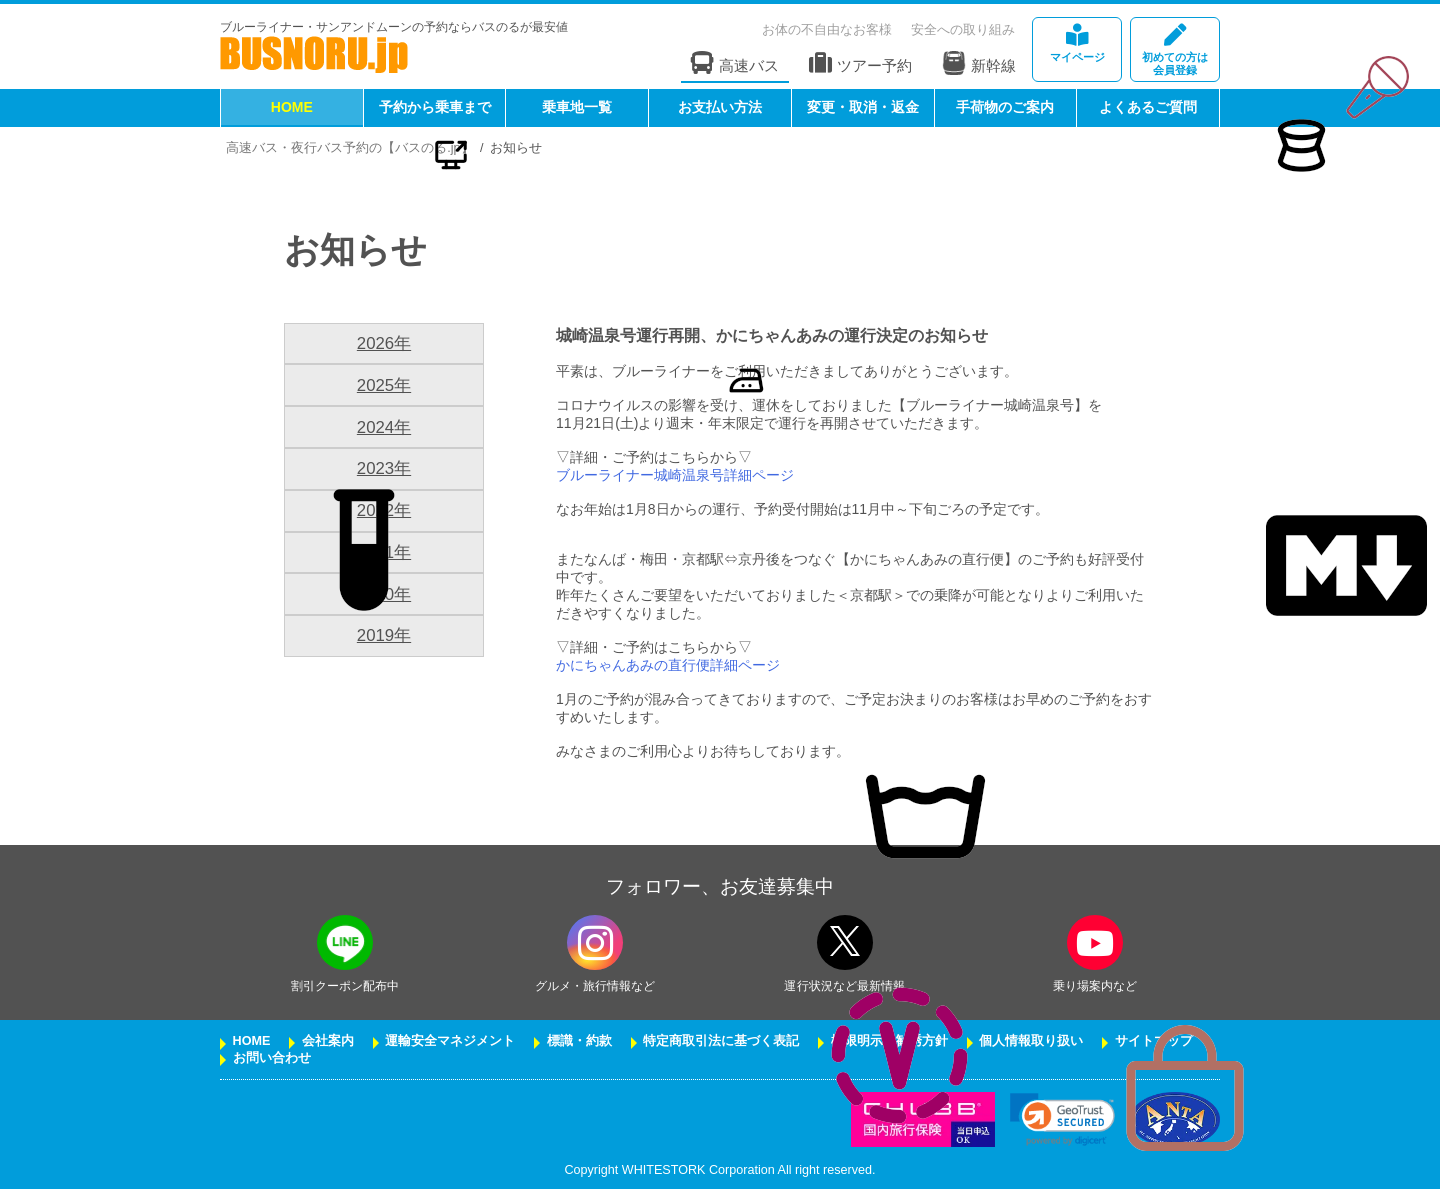  Describe the element at coordinates (1376, 88) in the screenshot. I see `access voice recording or audio input` at that location.